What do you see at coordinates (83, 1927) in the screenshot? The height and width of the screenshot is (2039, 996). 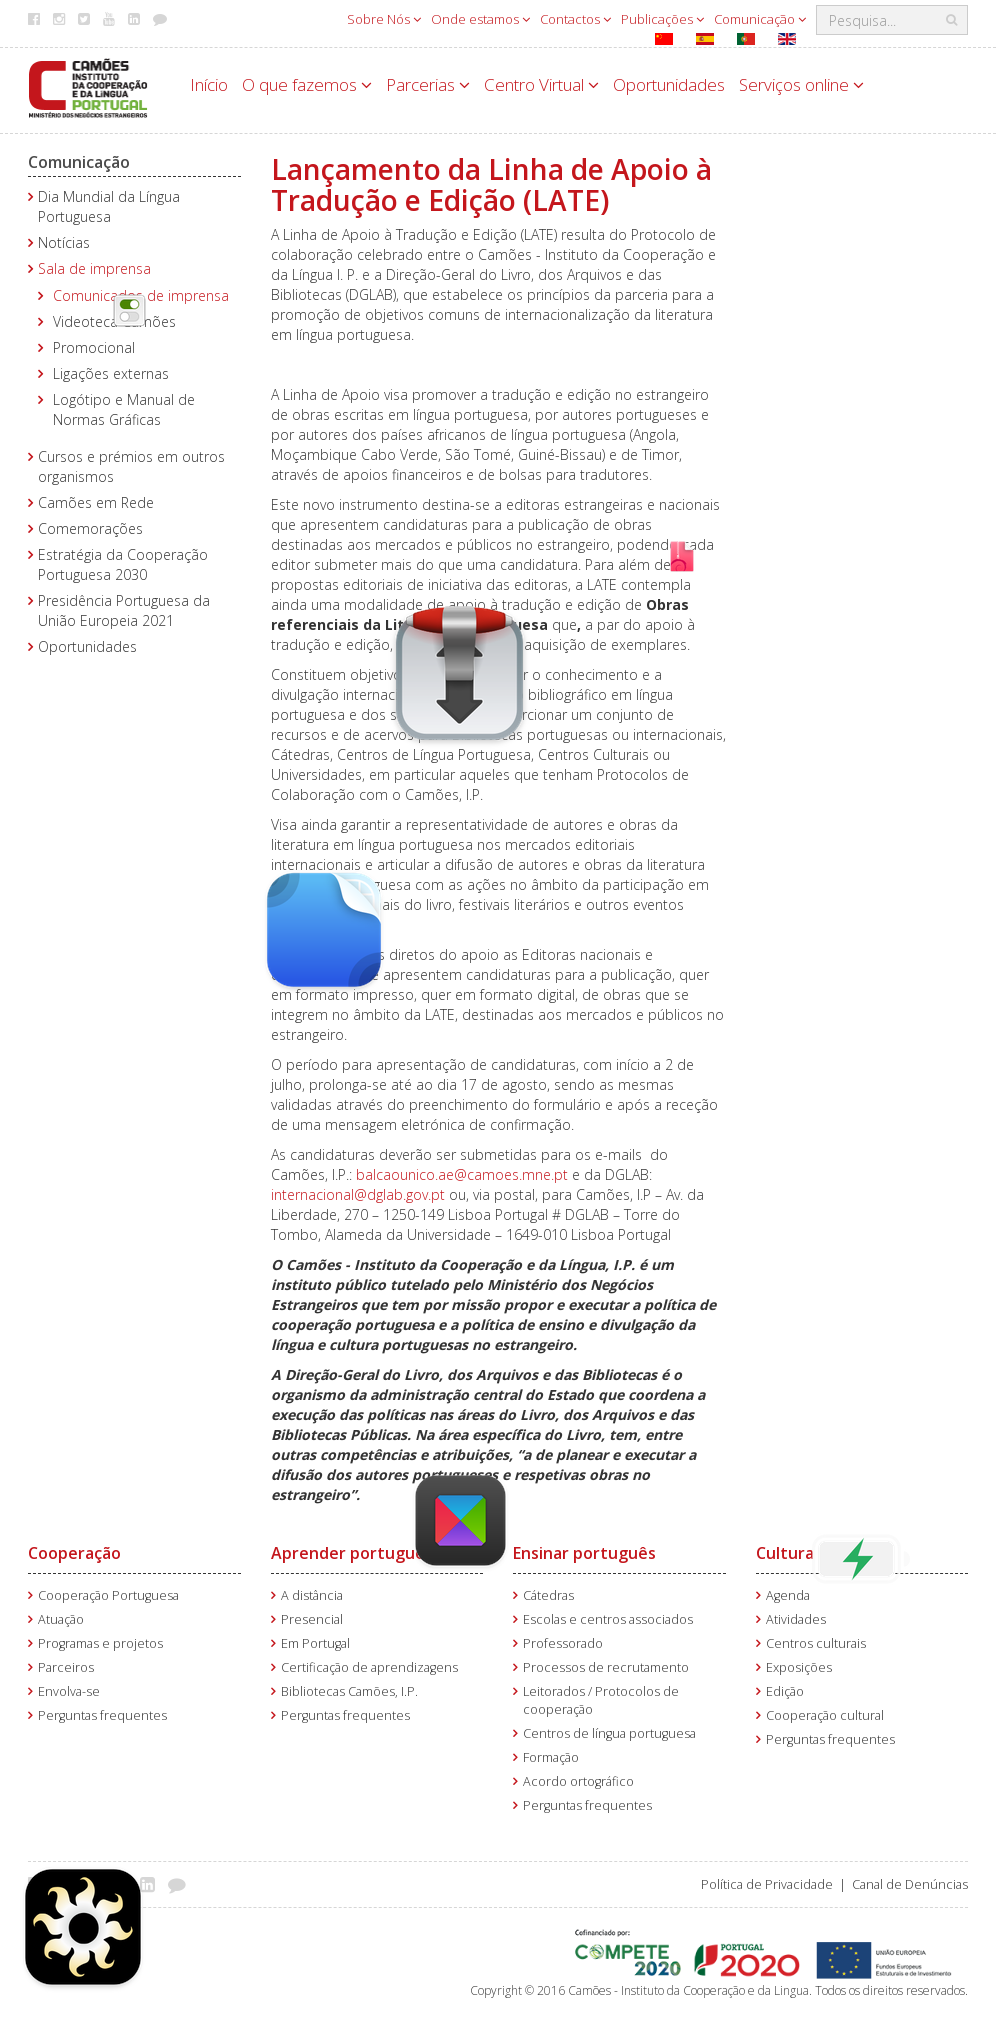 I see `launch Hearts of Iron 2 game` at bounding box center [83, 1927].